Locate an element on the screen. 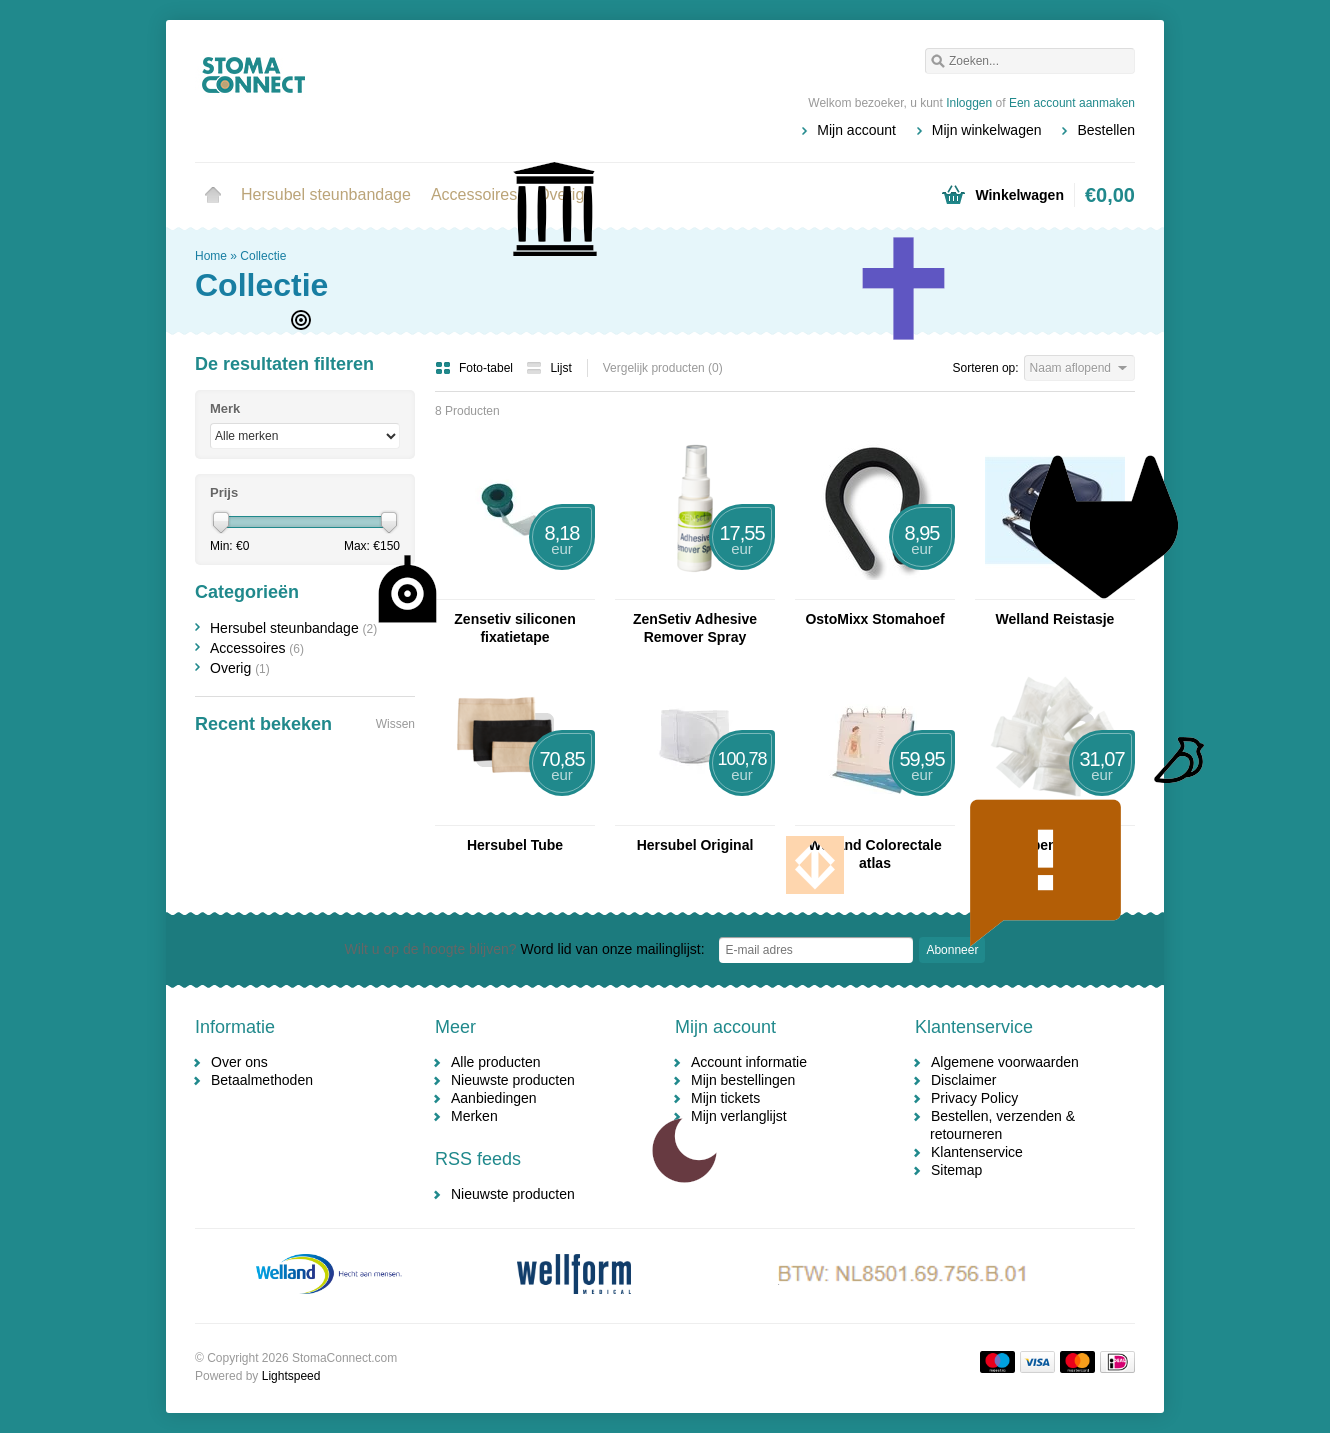  submit feedback or report an issue is located at coordinates (1045, 867).